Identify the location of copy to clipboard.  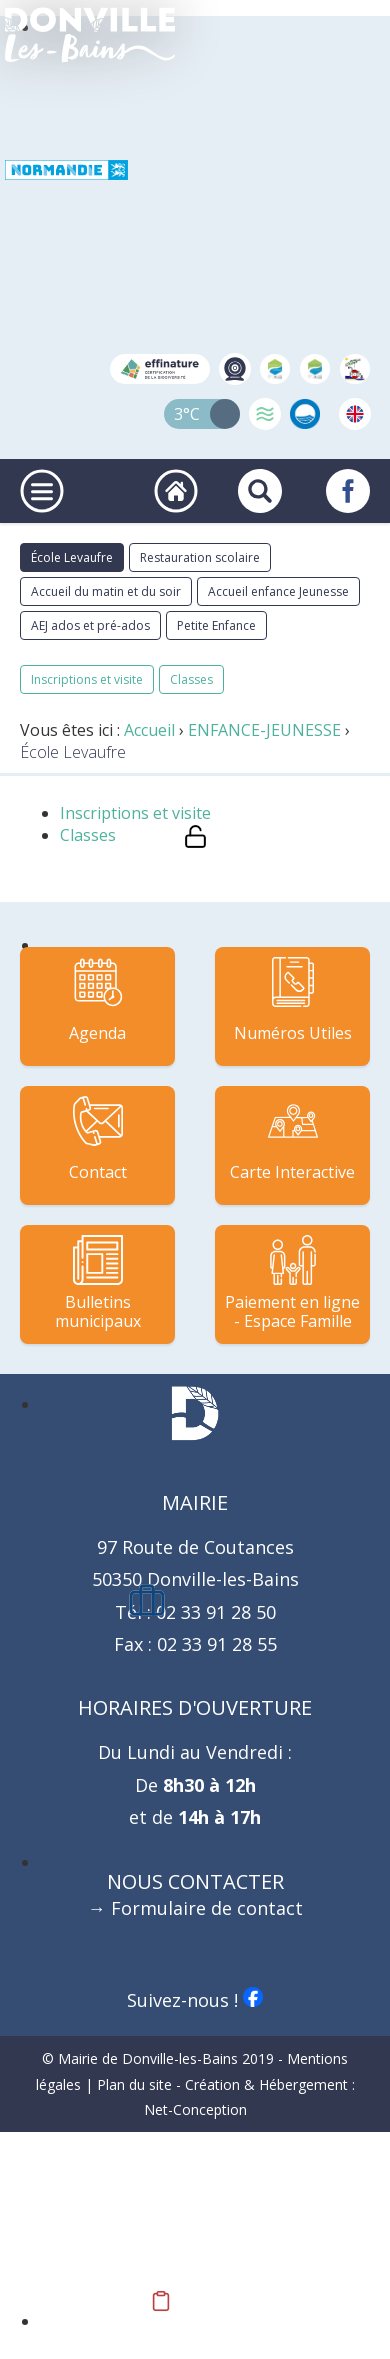
(161, 2301).